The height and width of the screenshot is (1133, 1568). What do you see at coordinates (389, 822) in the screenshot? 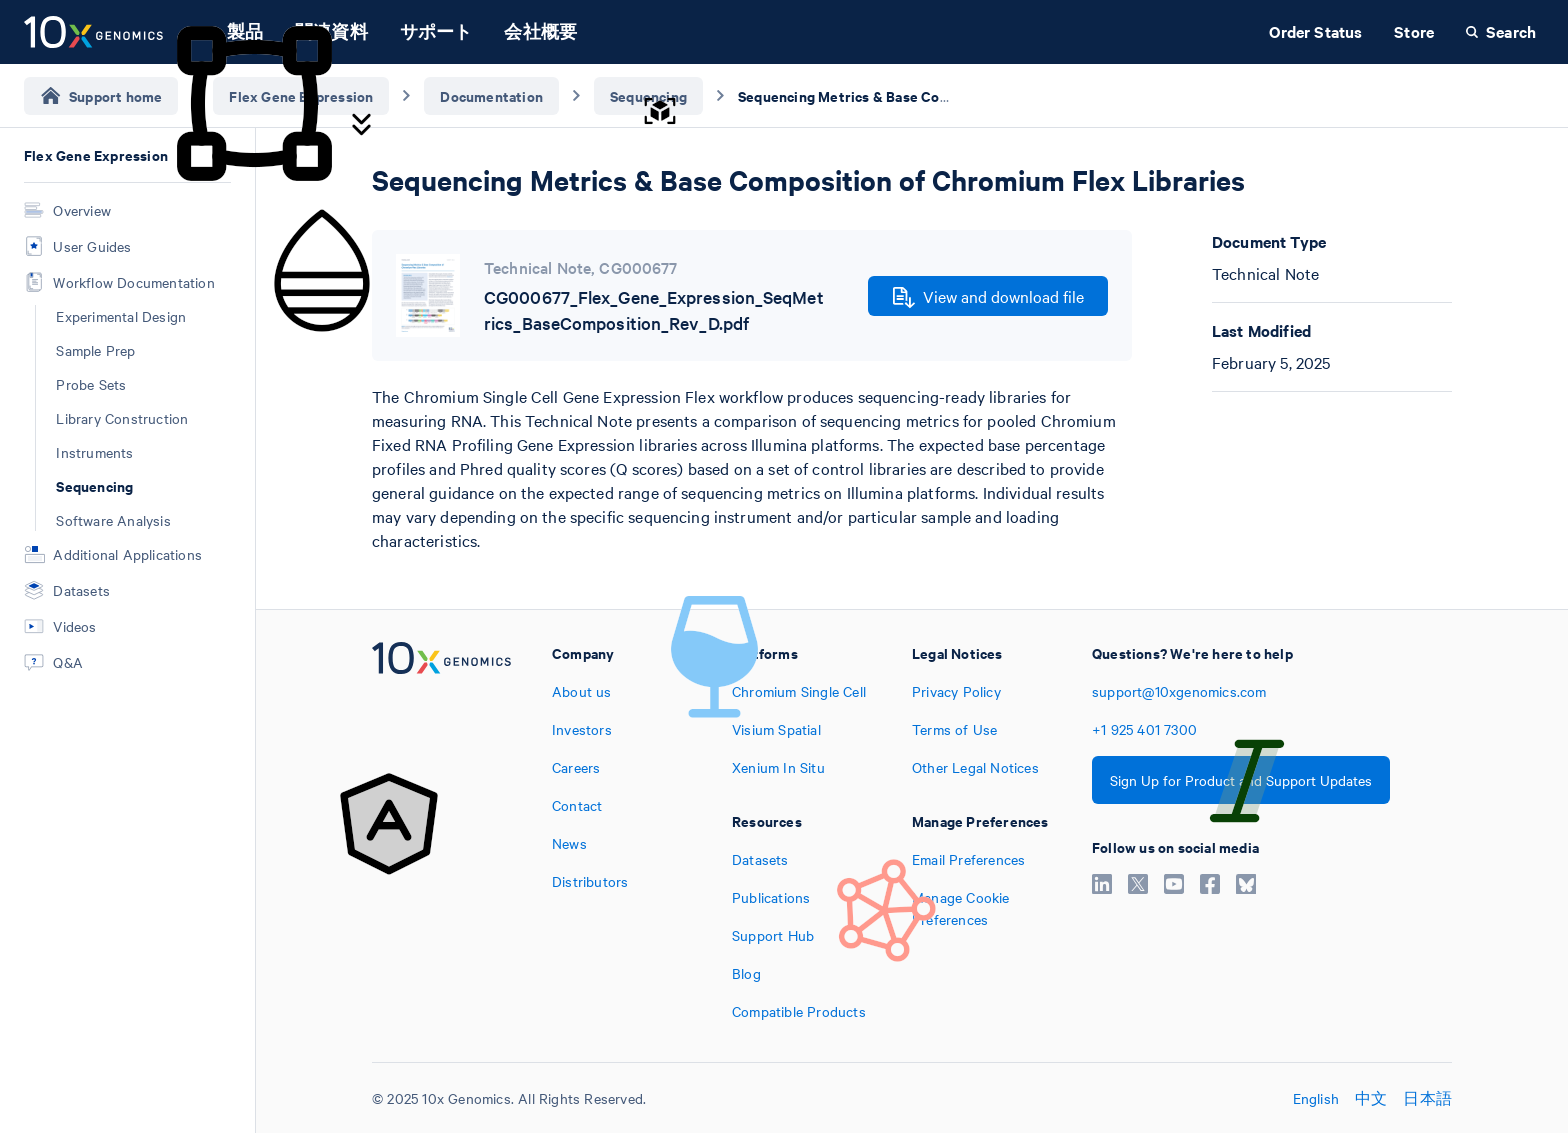
I see `Angular framework logo` at bounding box center [389, 822].